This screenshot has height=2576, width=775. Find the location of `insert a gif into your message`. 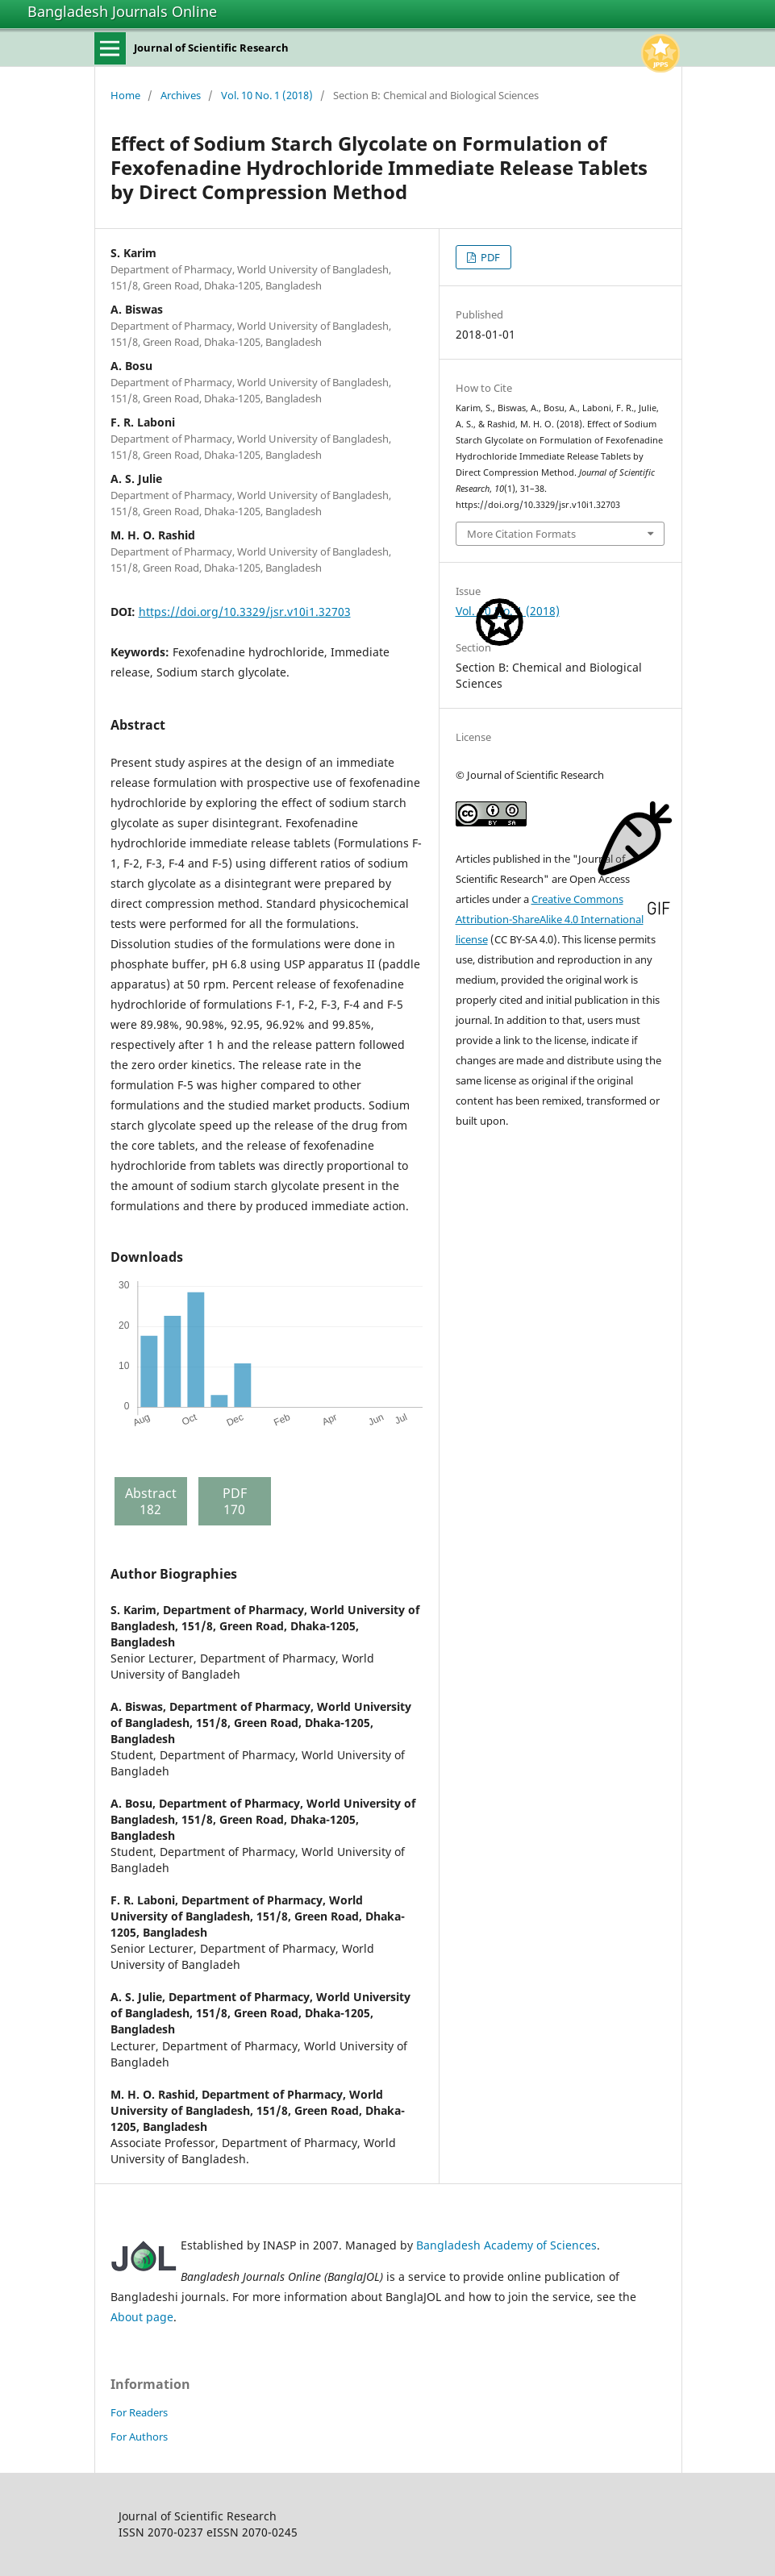

insert a gif into your message is located at coordinates (658, 908).